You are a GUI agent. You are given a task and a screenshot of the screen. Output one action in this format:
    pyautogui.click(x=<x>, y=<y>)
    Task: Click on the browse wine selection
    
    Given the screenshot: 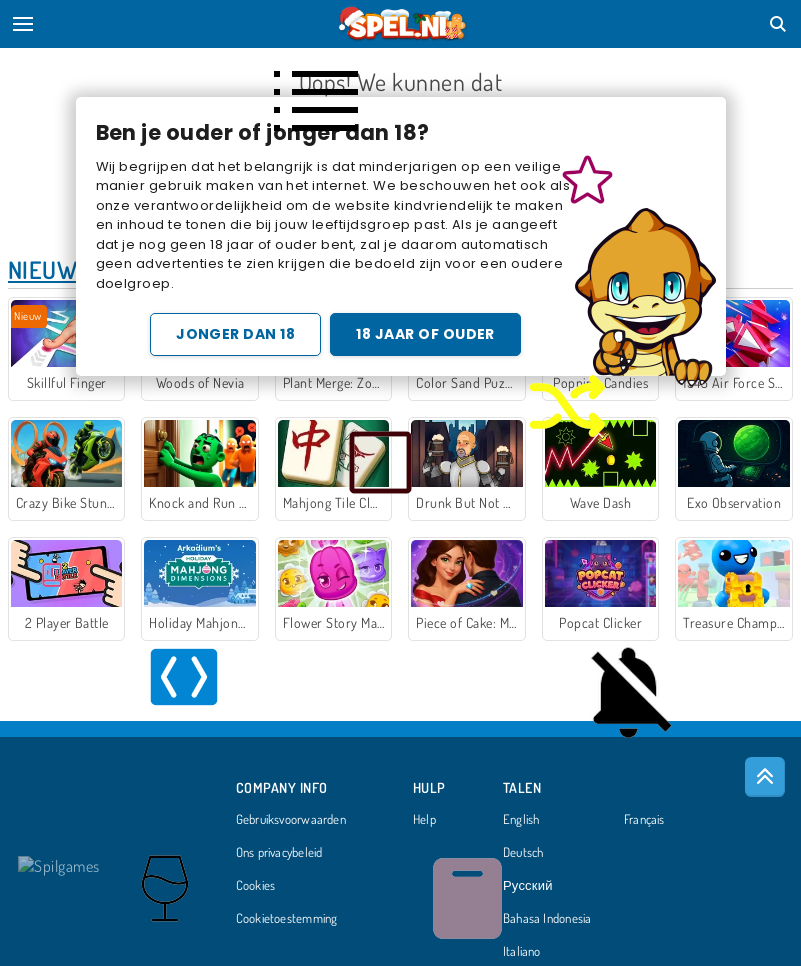 What is the action you would take?
    pyautogui.click(x=165, y=886)
    